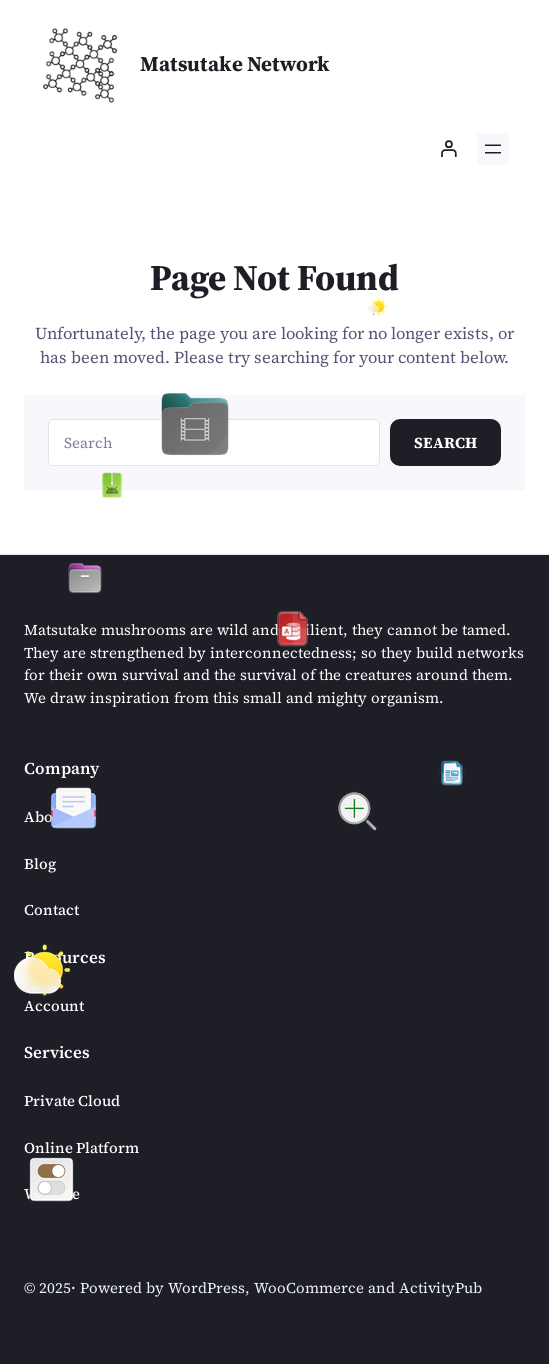  I want to click on zoom in on the current view, so click(357, 811).